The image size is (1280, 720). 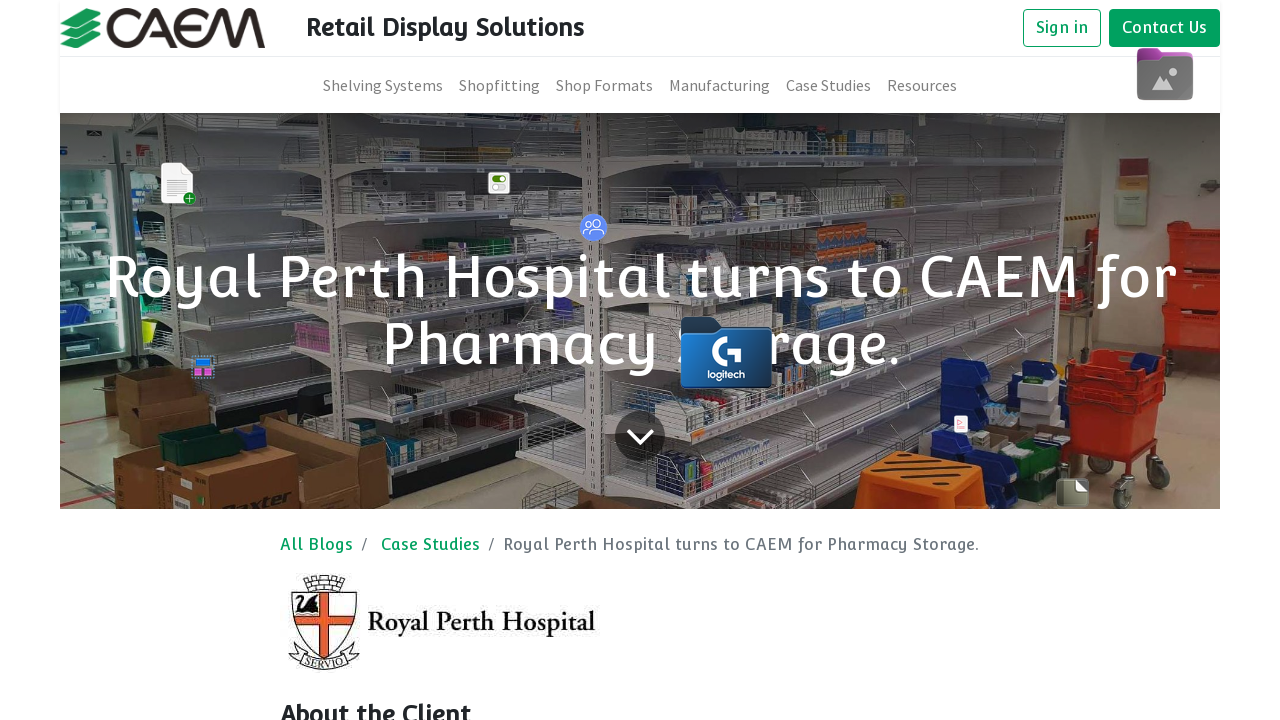 What do you see at coordinates (177, 183) in the screenshot?
I see `create a new text document` at bounding box center [177, 183].